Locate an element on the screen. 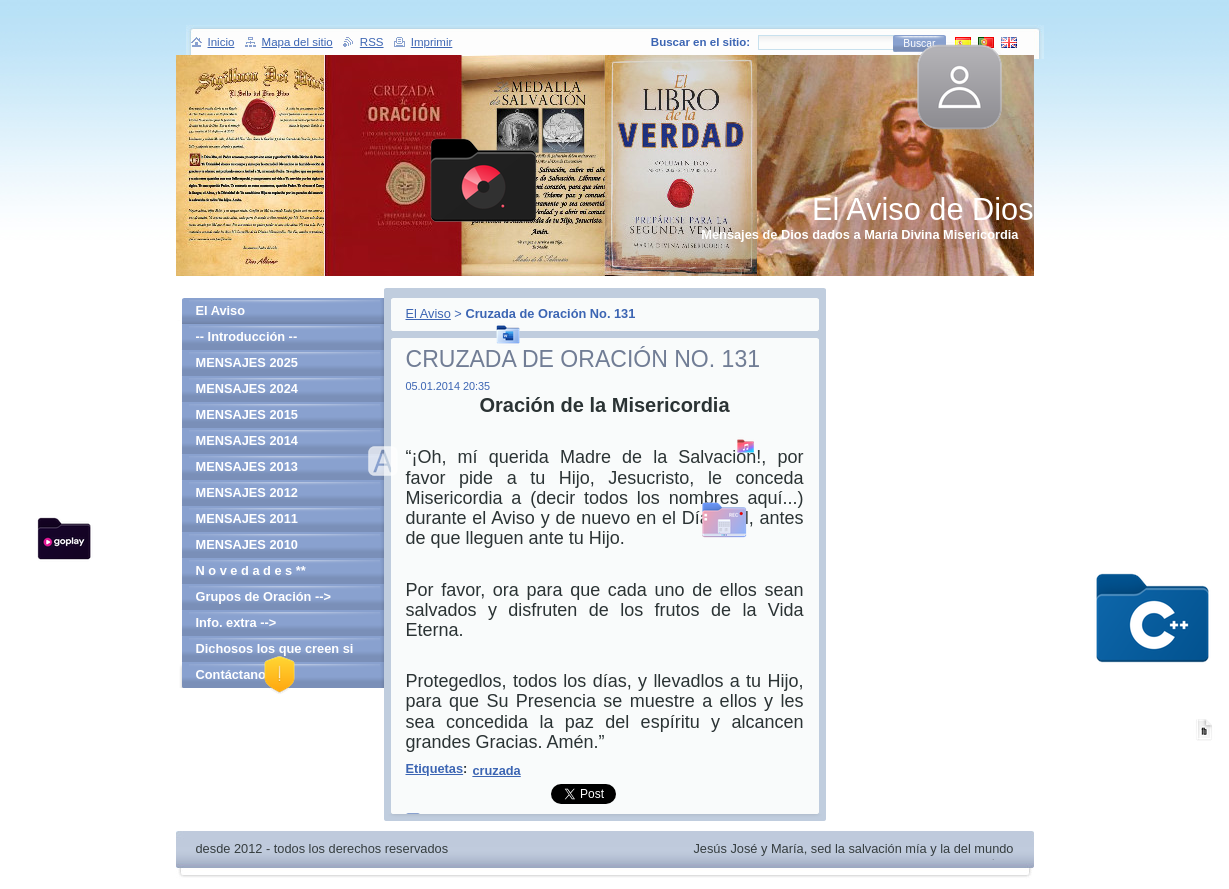 Image resolution: width=1229 pixels, height=889 pixels. configure LDAP directory service settings is located at coordinates (959, 88).